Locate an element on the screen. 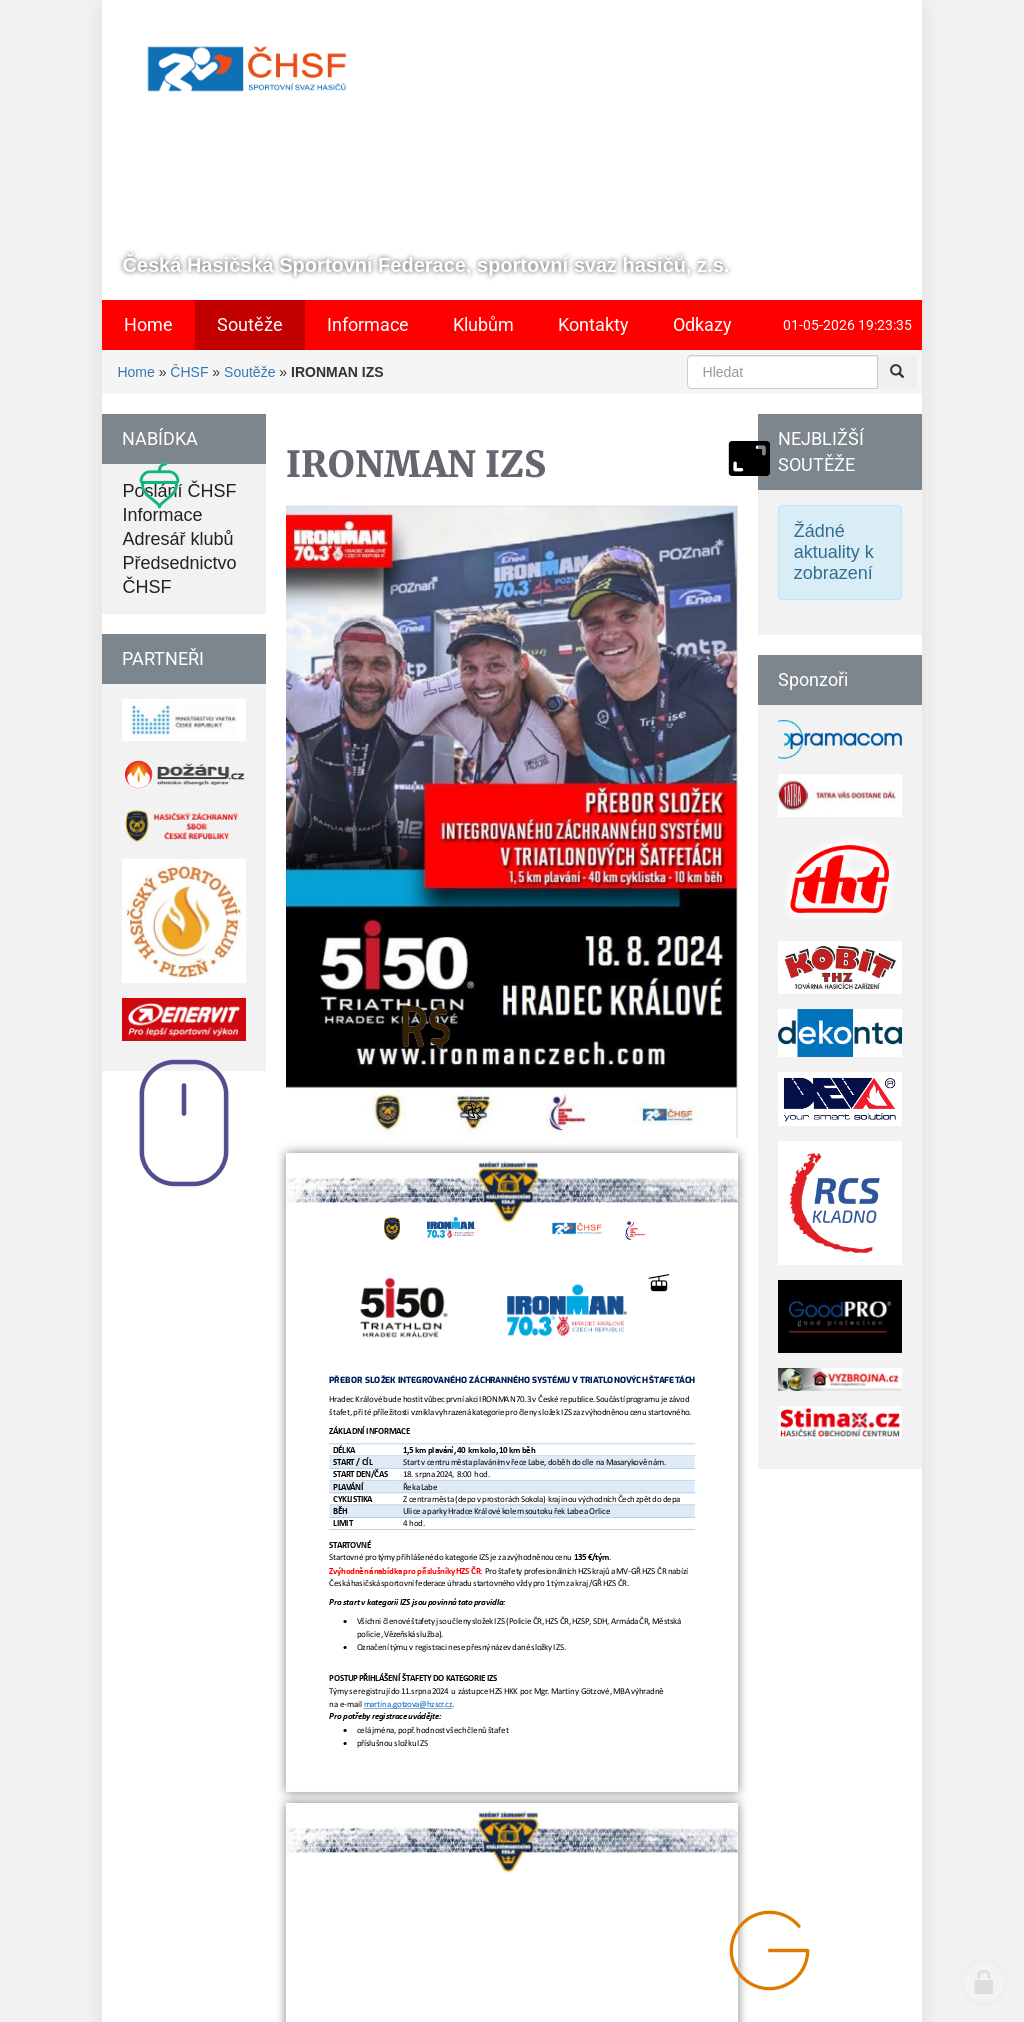 The image size is (1024, 2022). access cable car or gondola transit options is located at coordinates (659, 1283).